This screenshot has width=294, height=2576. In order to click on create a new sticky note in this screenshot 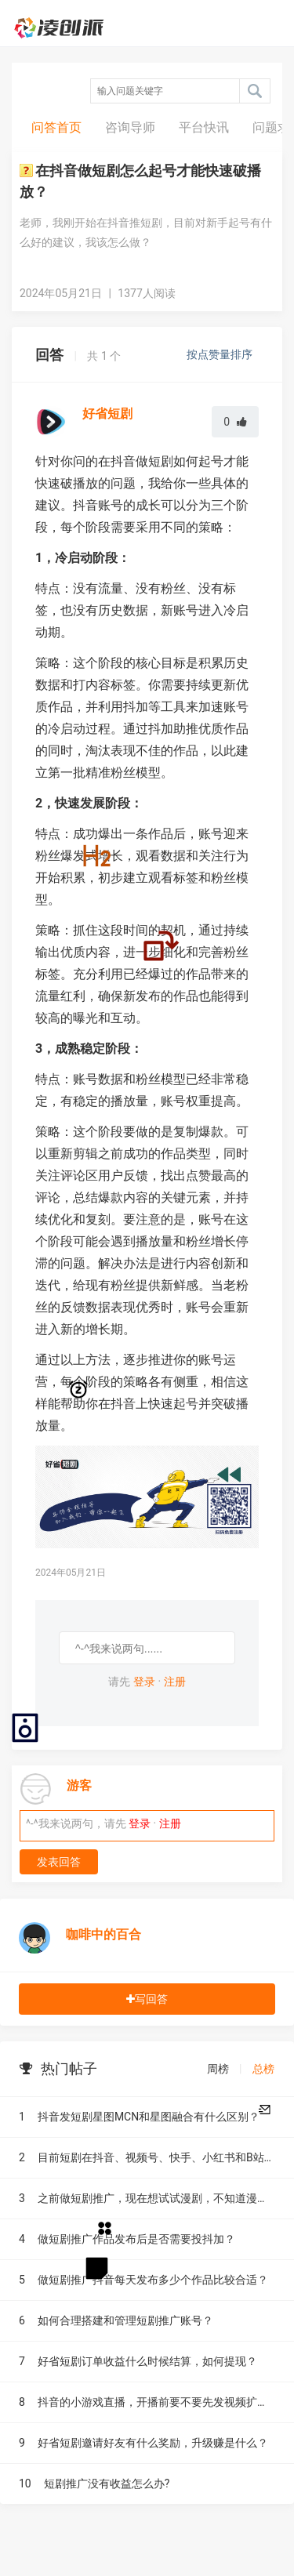, I will do `click(96, 2268)`.